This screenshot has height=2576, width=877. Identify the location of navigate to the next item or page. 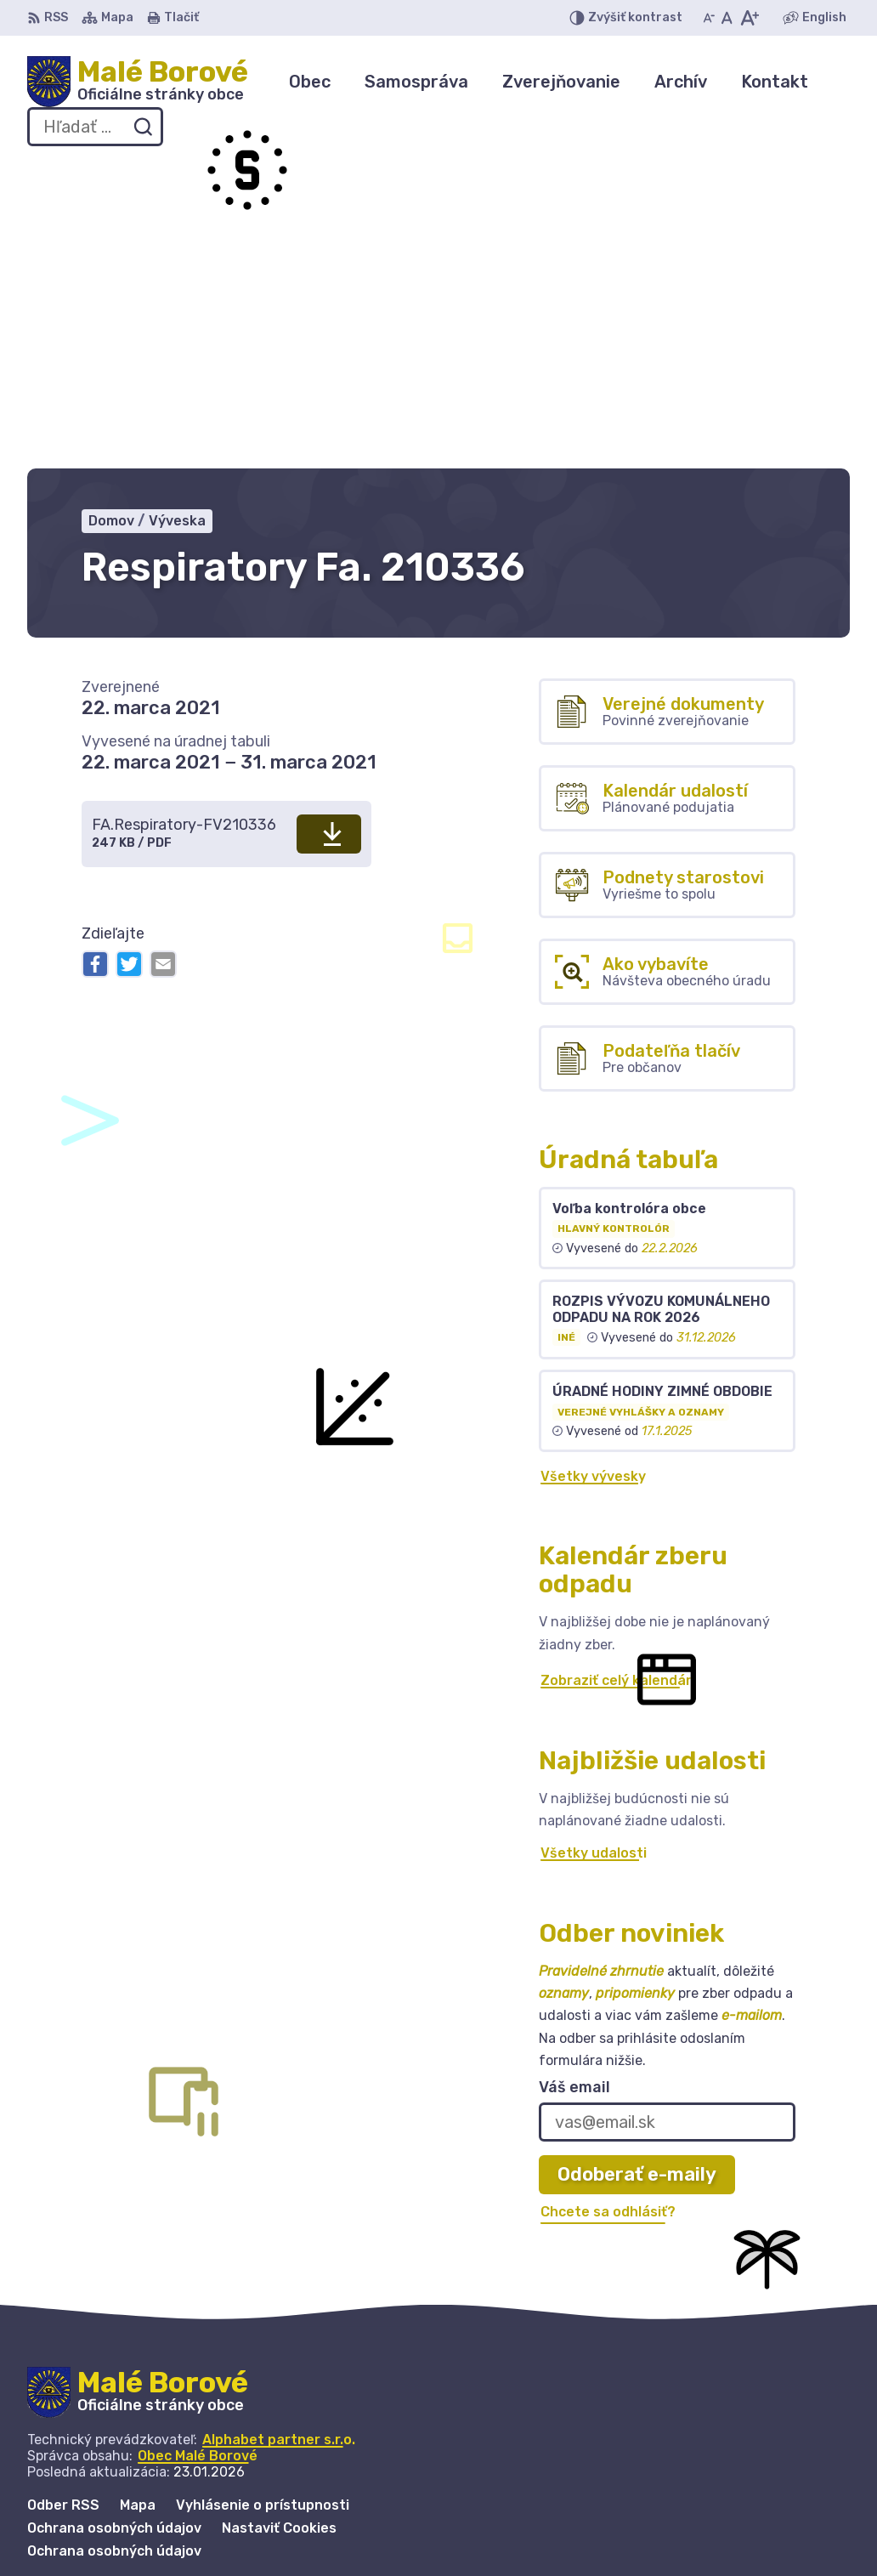
(90, 1121).